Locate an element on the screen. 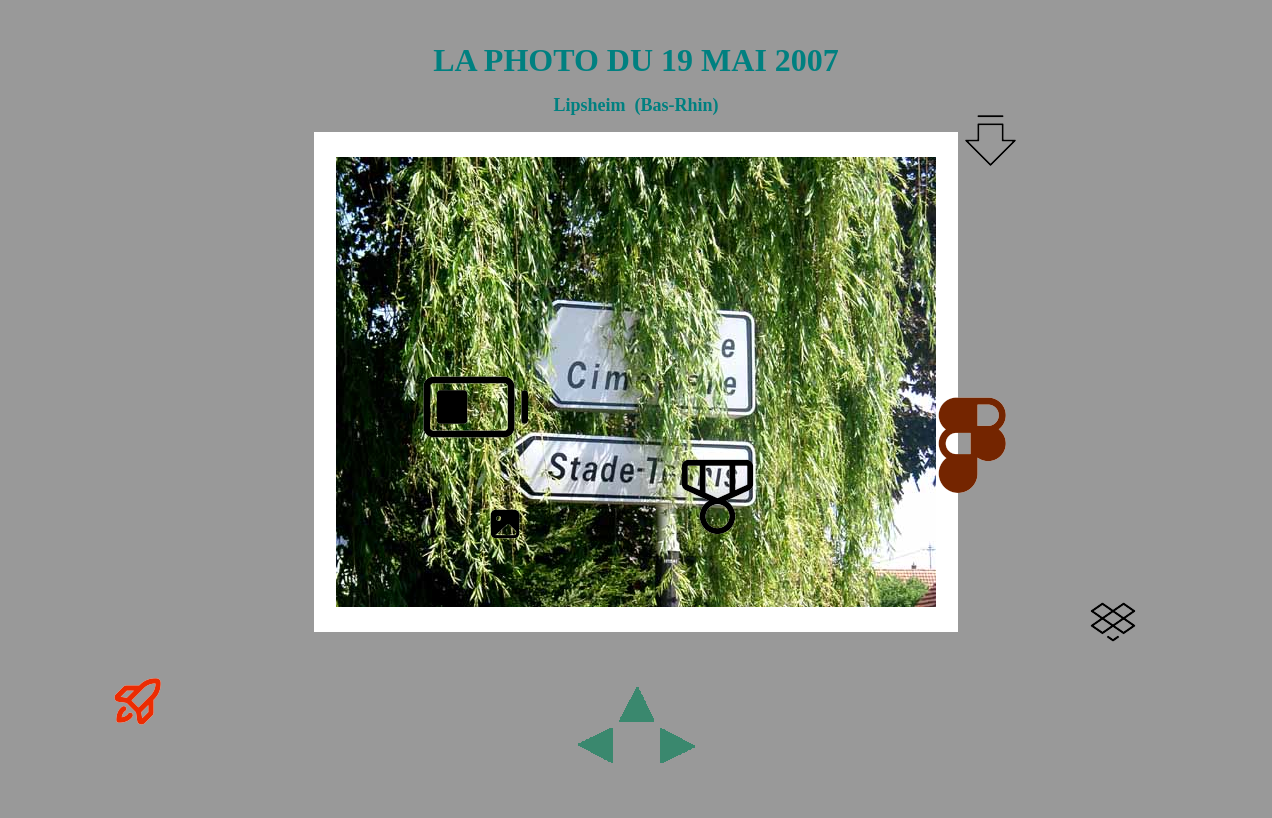 This screenshot has width=1272, height=818. launch or deploy a project is located at coordinates (138, 700).